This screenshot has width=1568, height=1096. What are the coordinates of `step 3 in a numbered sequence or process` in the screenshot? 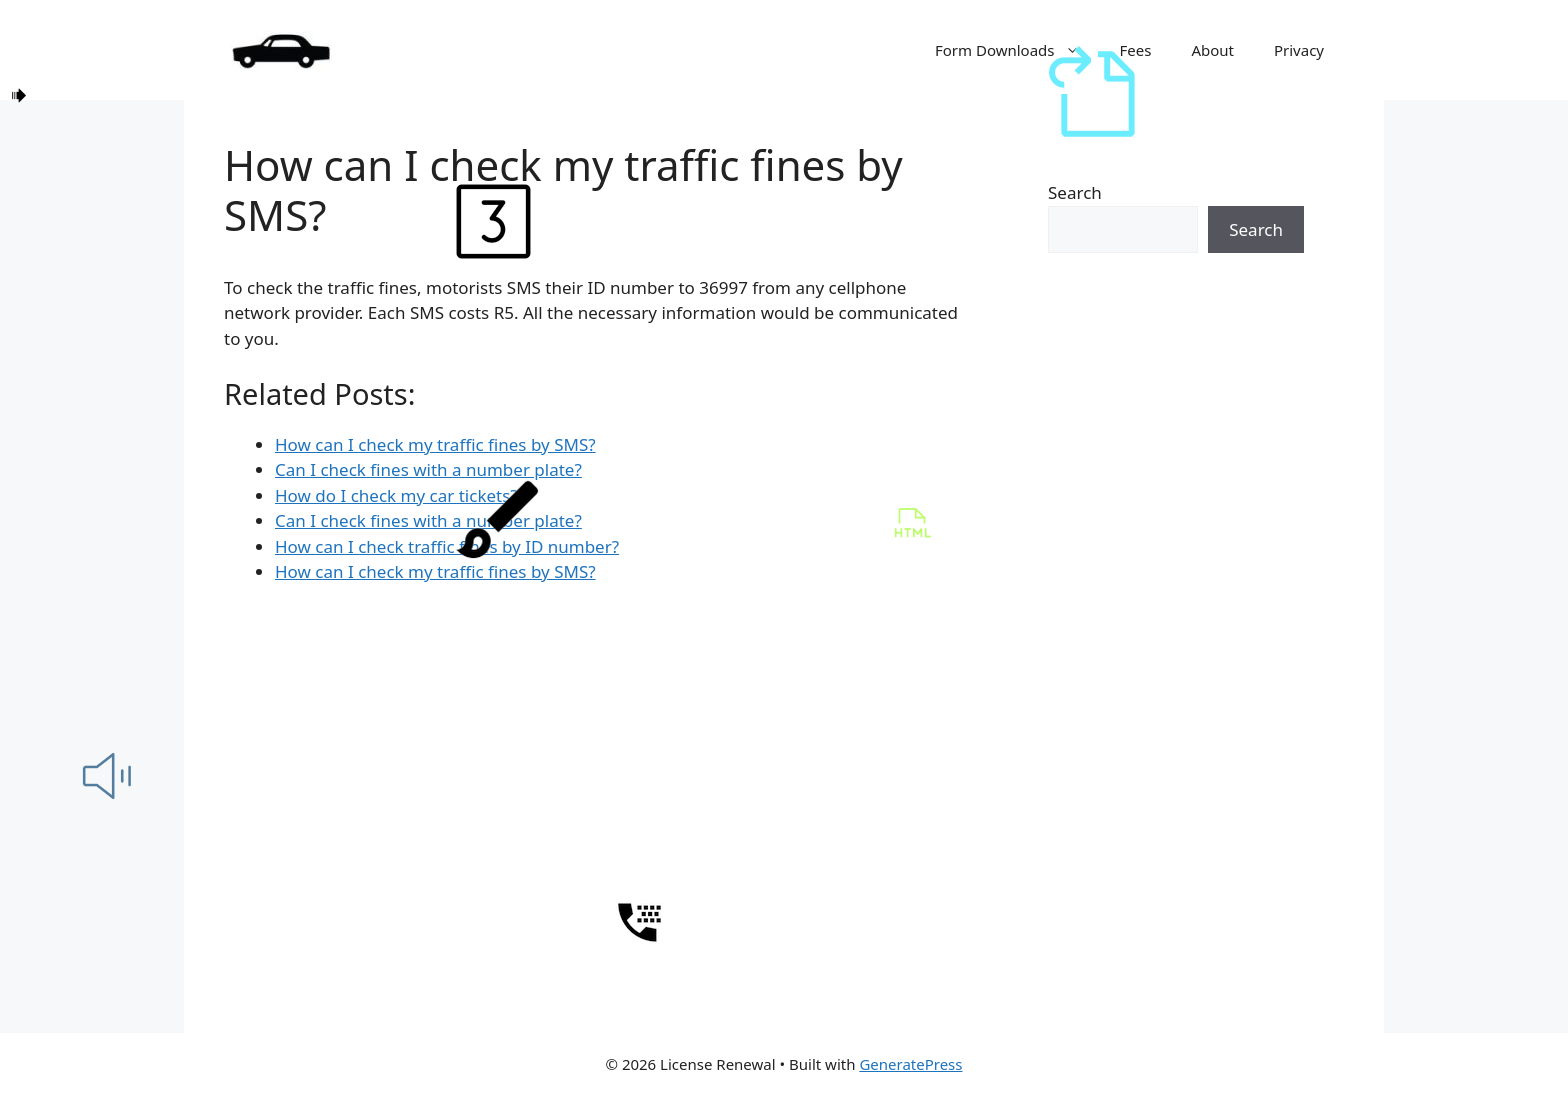 It's located at (493, 221).